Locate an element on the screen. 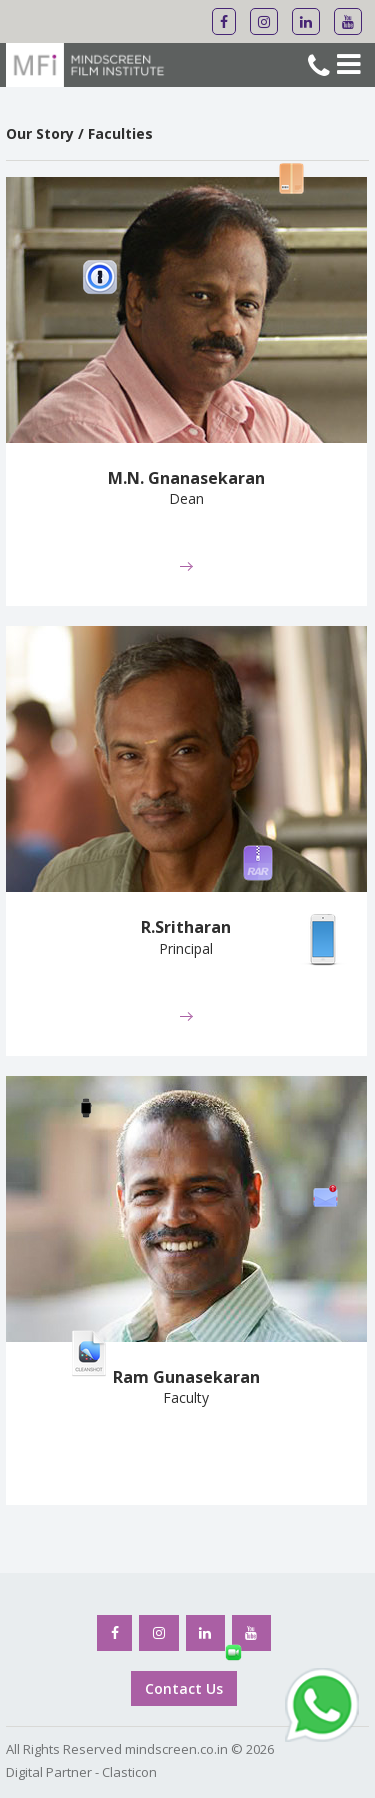 This screenshot has width=375, height=1798. iPod Touch device connected is located at coordinates (323, 940).